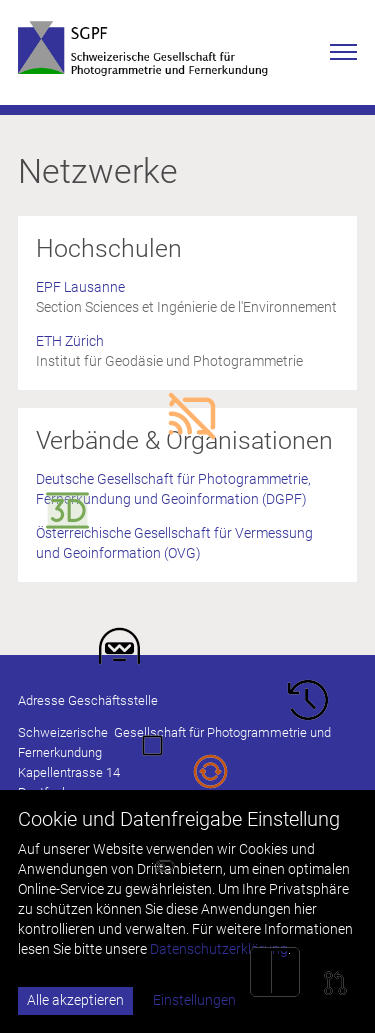 The height and width of the screenshot is (1033, 375). Describe the element at coordinates (210, 771) in the screenshot. I see `sync data with cloud or server` at that location.